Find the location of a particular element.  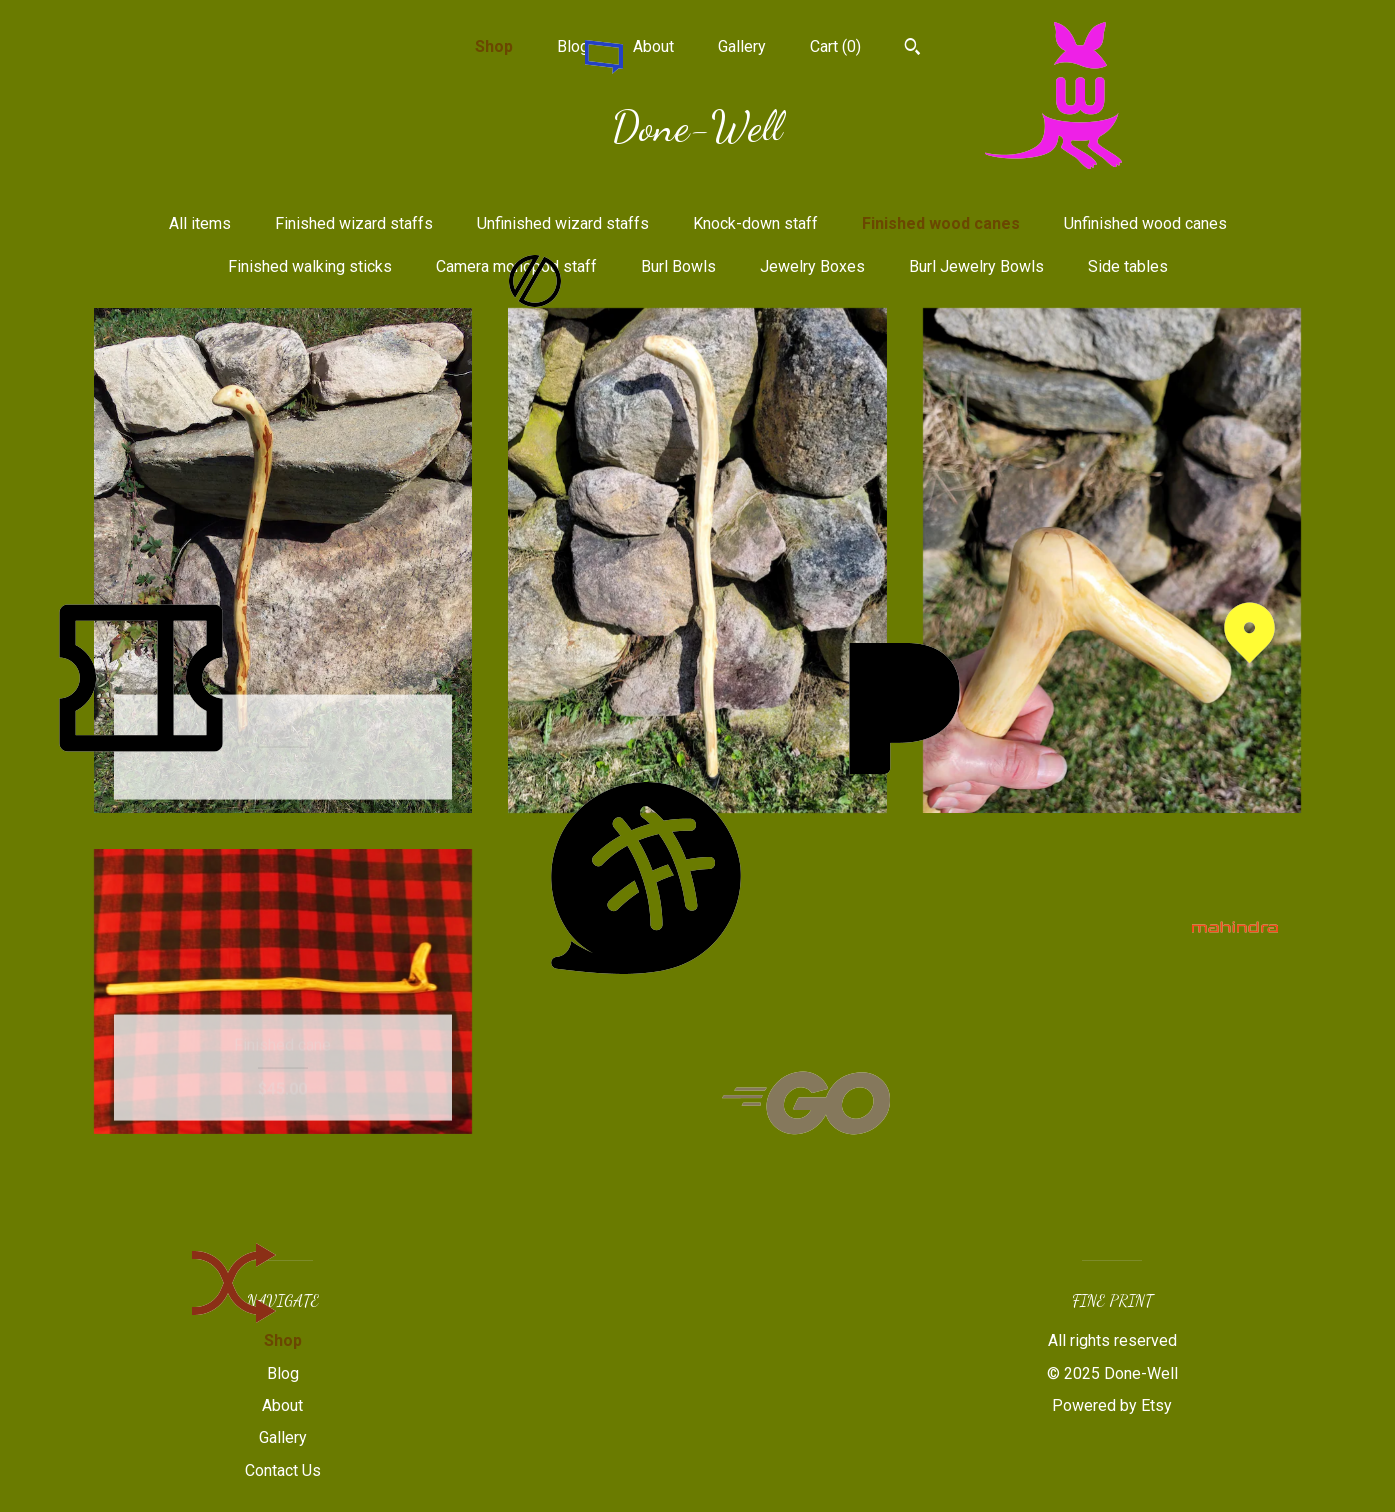

open wallabag read-it-later app is located at coordinates (1053, 95).